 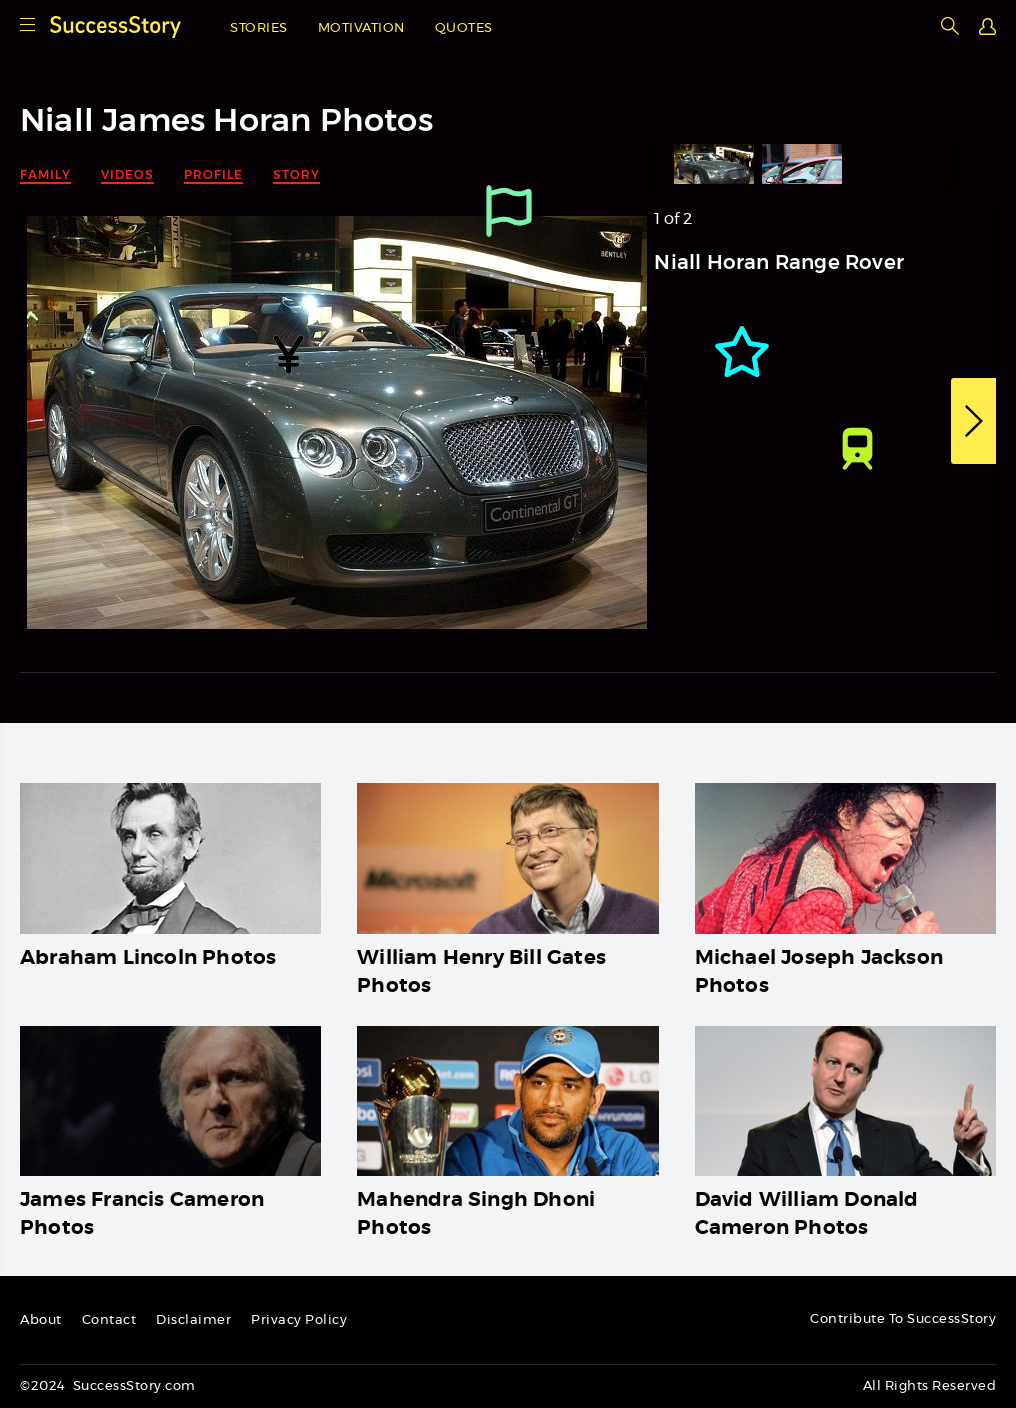 I want to click on flag or bookmark this item, so click(x=509, y=211).